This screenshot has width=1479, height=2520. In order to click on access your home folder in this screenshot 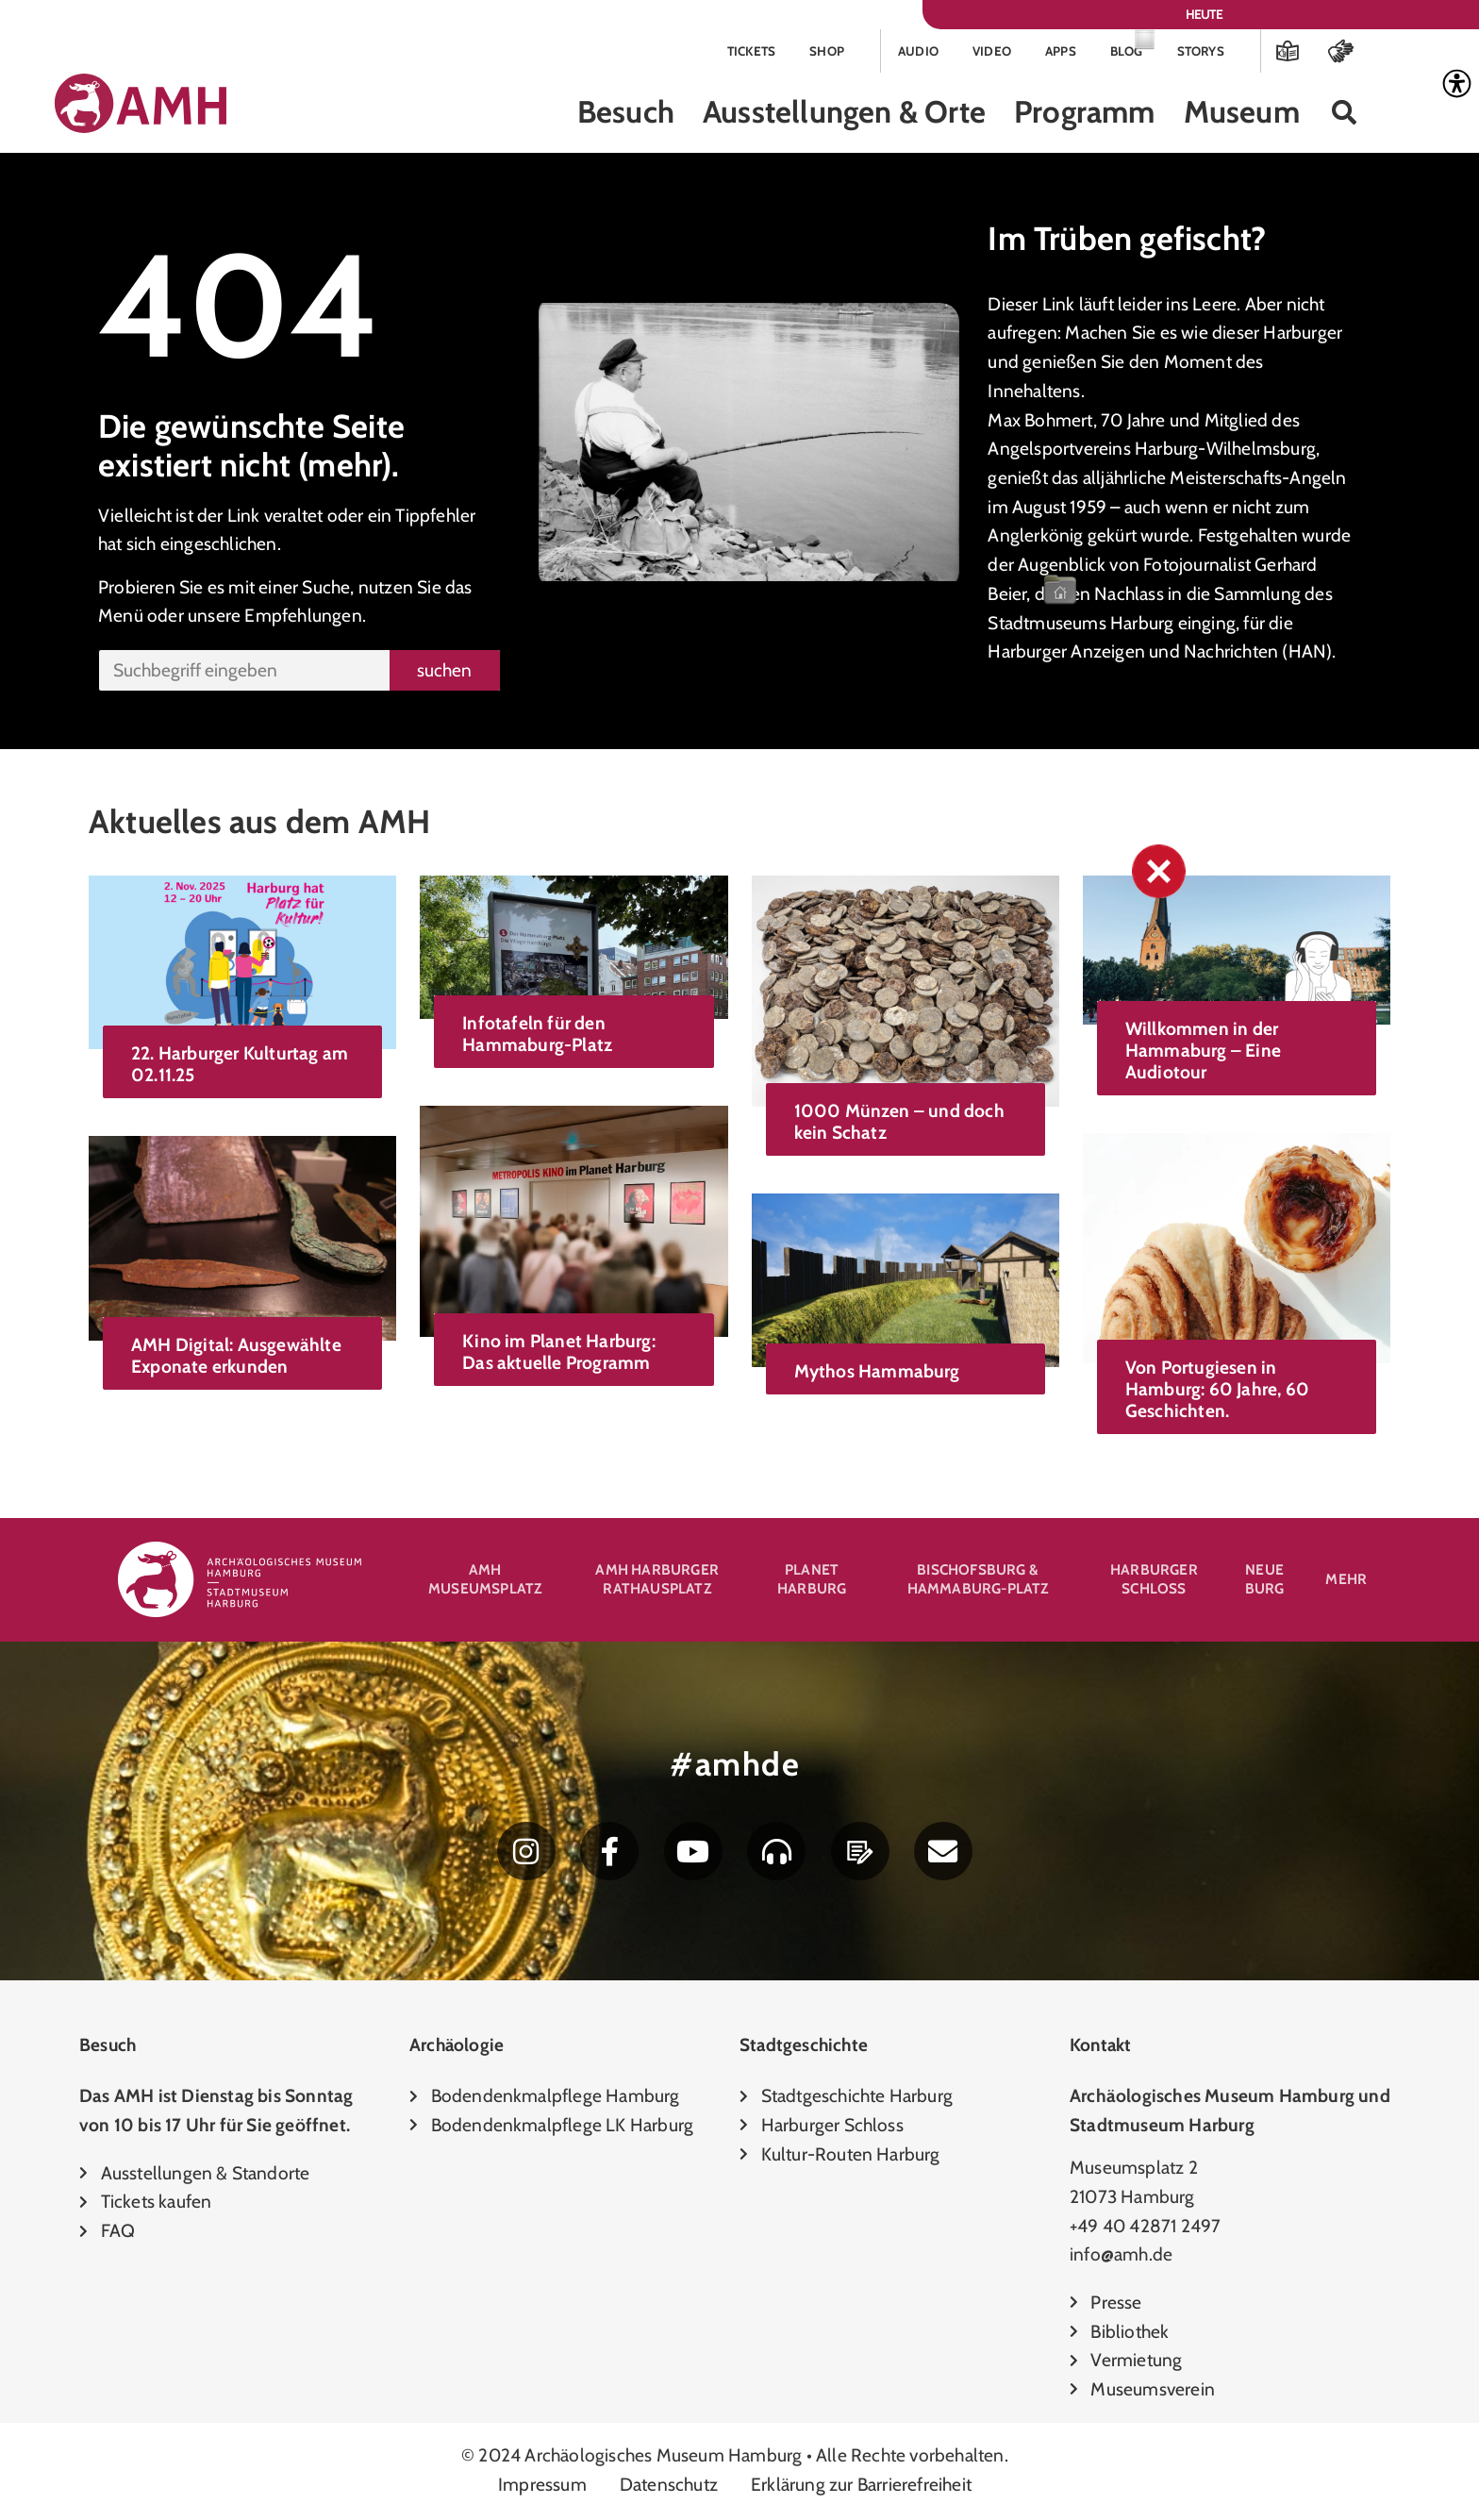, I will do `click(1060, 589)`.